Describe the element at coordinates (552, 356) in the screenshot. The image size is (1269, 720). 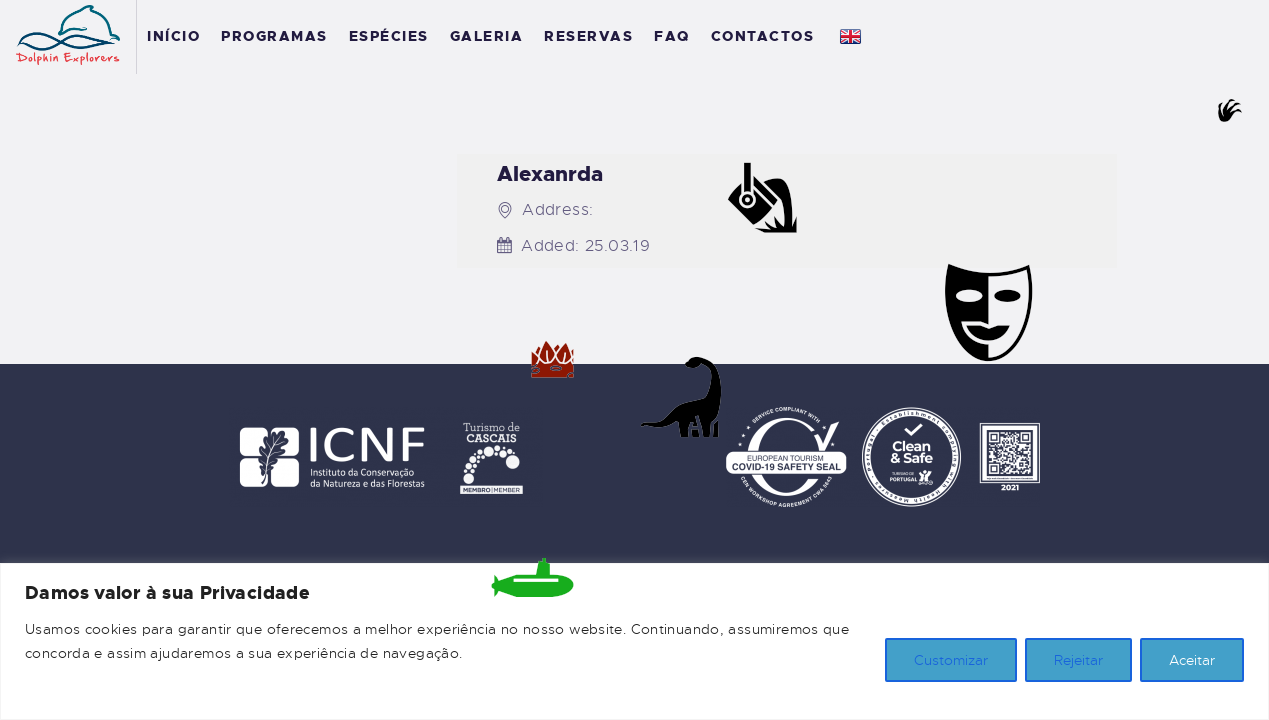
I see `dinosaur or prehistoric content category` at that location.